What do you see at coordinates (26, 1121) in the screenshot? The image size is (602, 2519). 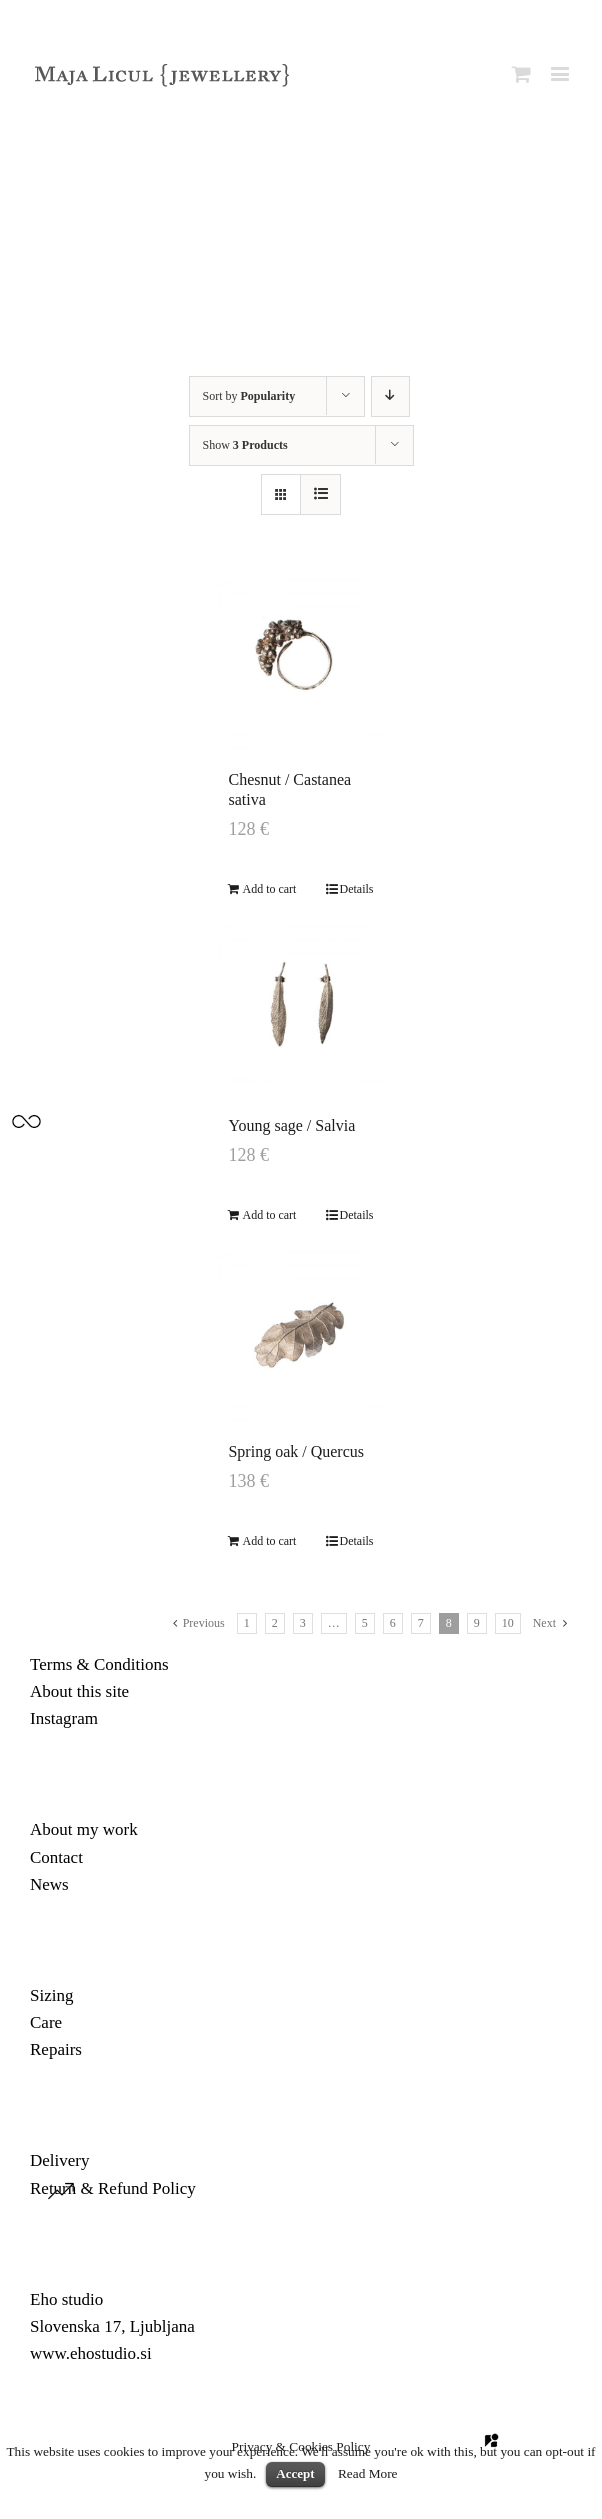 I see `indicates unlimited or infinite content` at bounding box center [26, 1121].